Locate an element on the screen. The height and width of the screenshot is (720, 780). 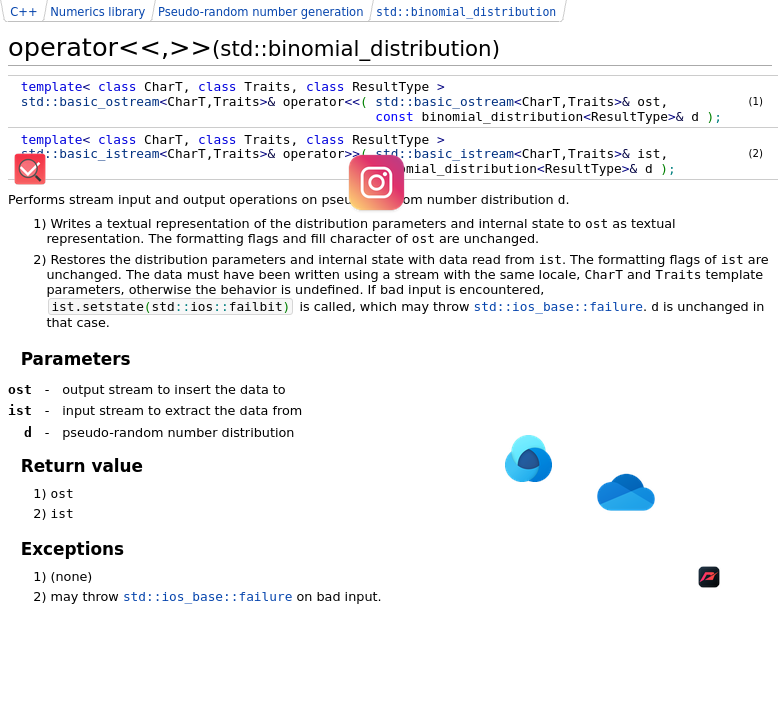
open the Instagram app is located at coordinates (376, 182).